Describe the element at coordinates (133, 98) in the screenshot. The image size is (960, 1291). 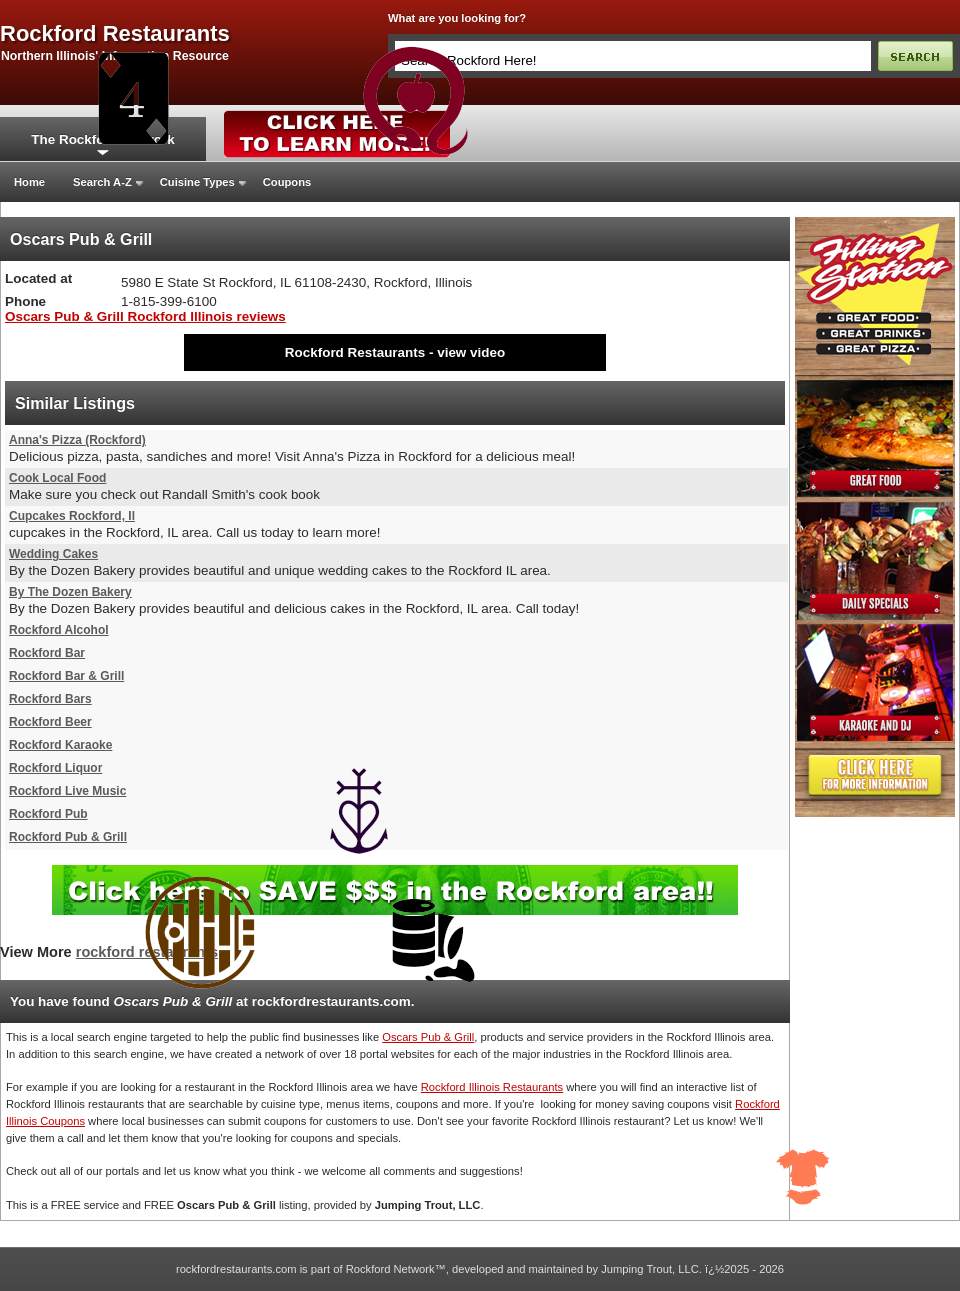
I see `four of diamonds playing card` at that location.